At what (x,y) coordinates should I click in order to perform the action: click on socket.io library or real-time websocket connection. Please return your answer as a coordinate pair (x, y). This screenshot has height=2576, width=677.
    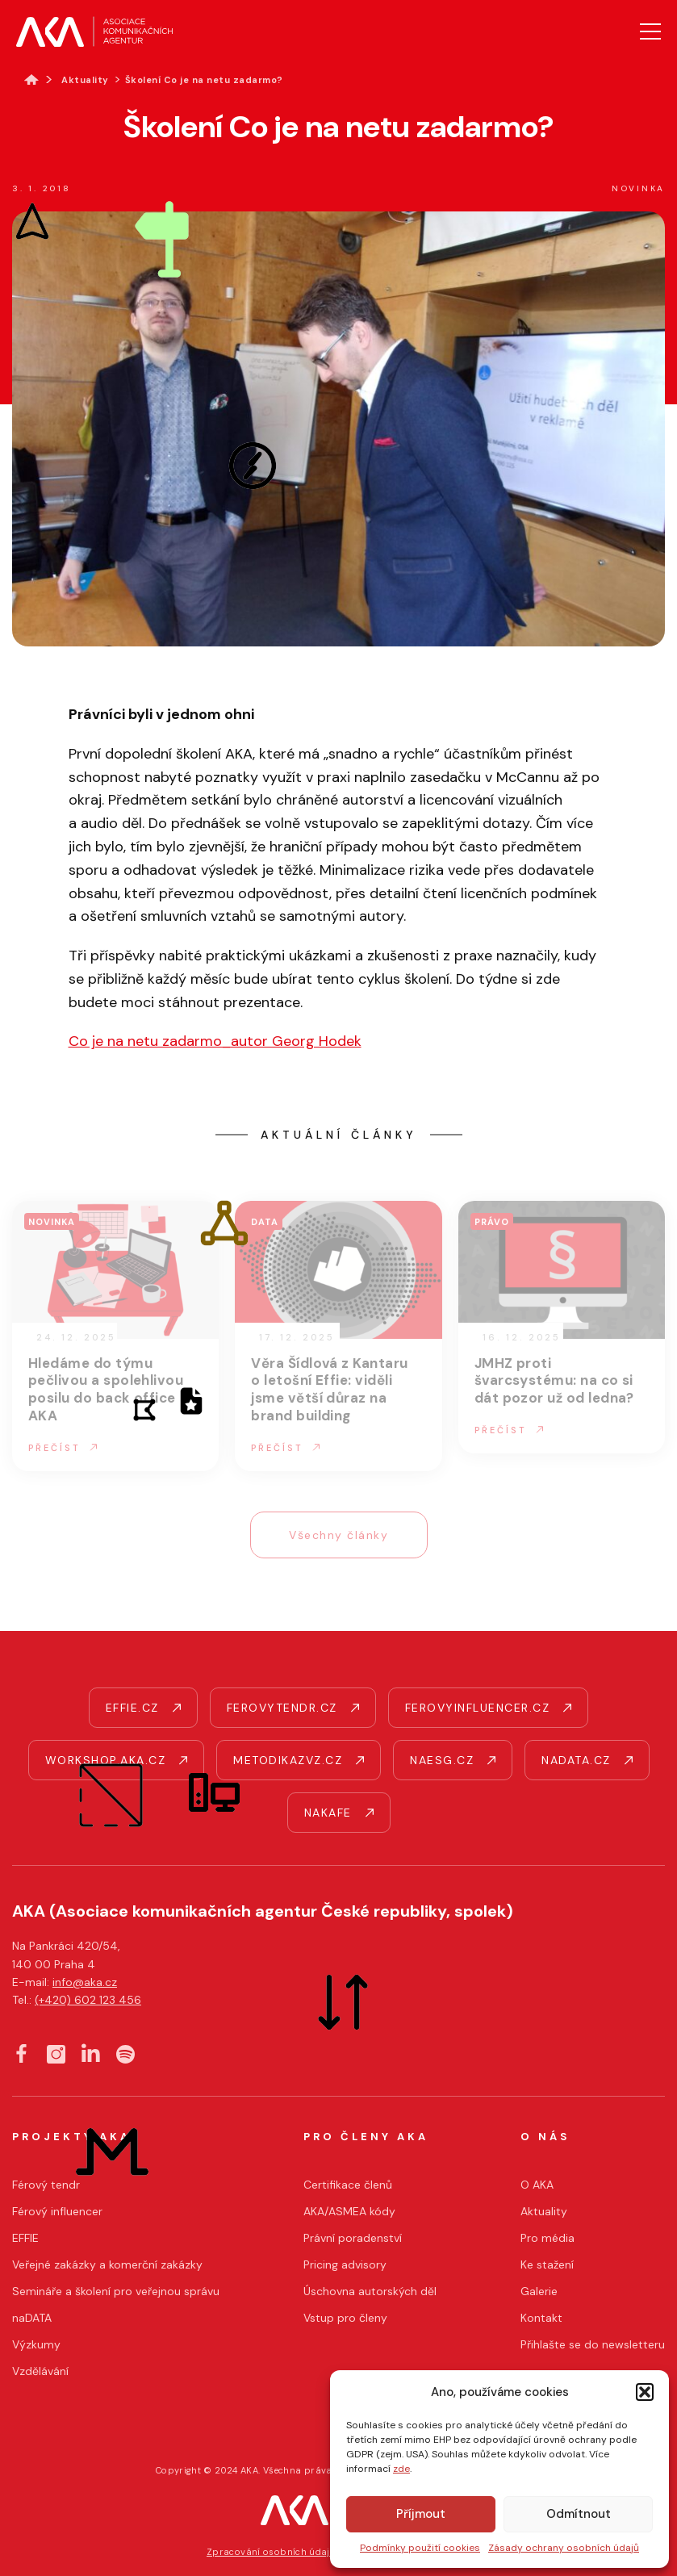
    Looking at the image, I should click on (253, 466).